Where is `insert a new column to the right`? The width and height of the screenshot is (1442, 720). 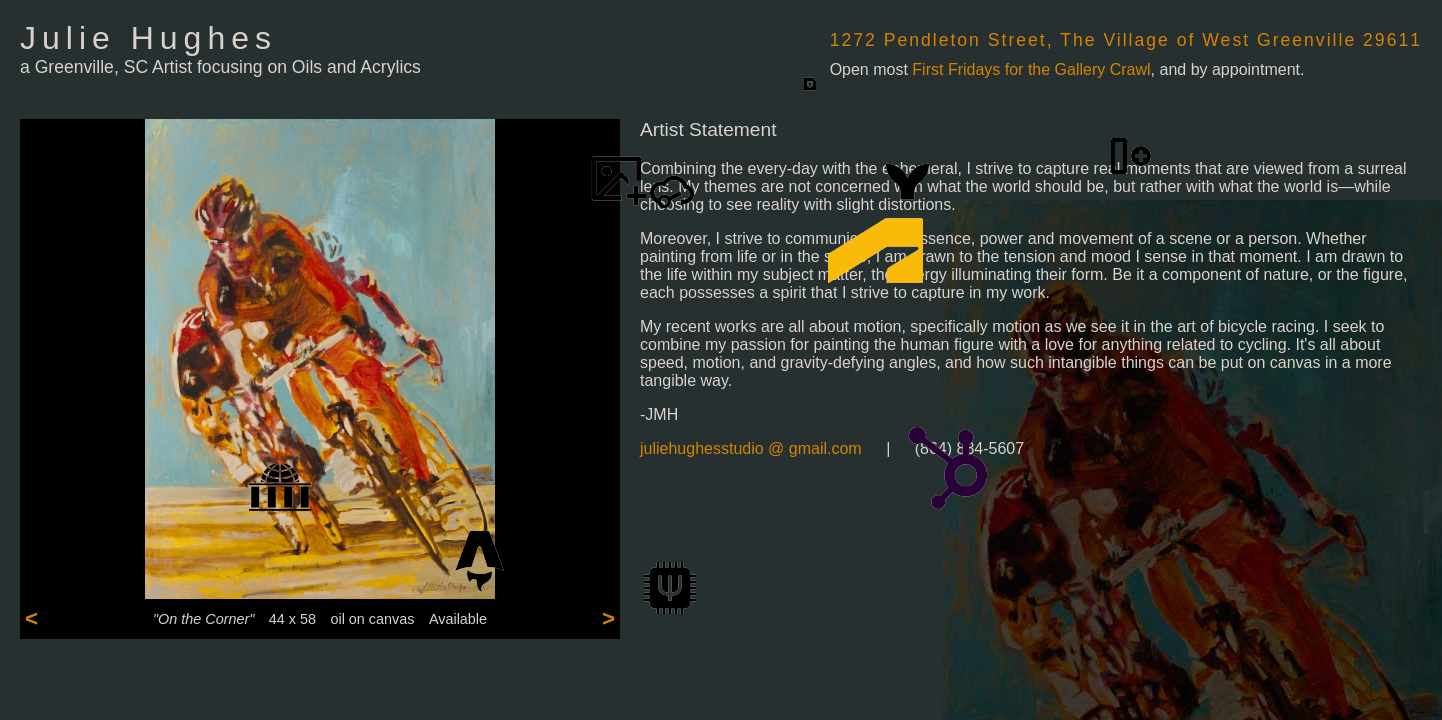
insert a new column to the right is located at coordinates (1129, 156).